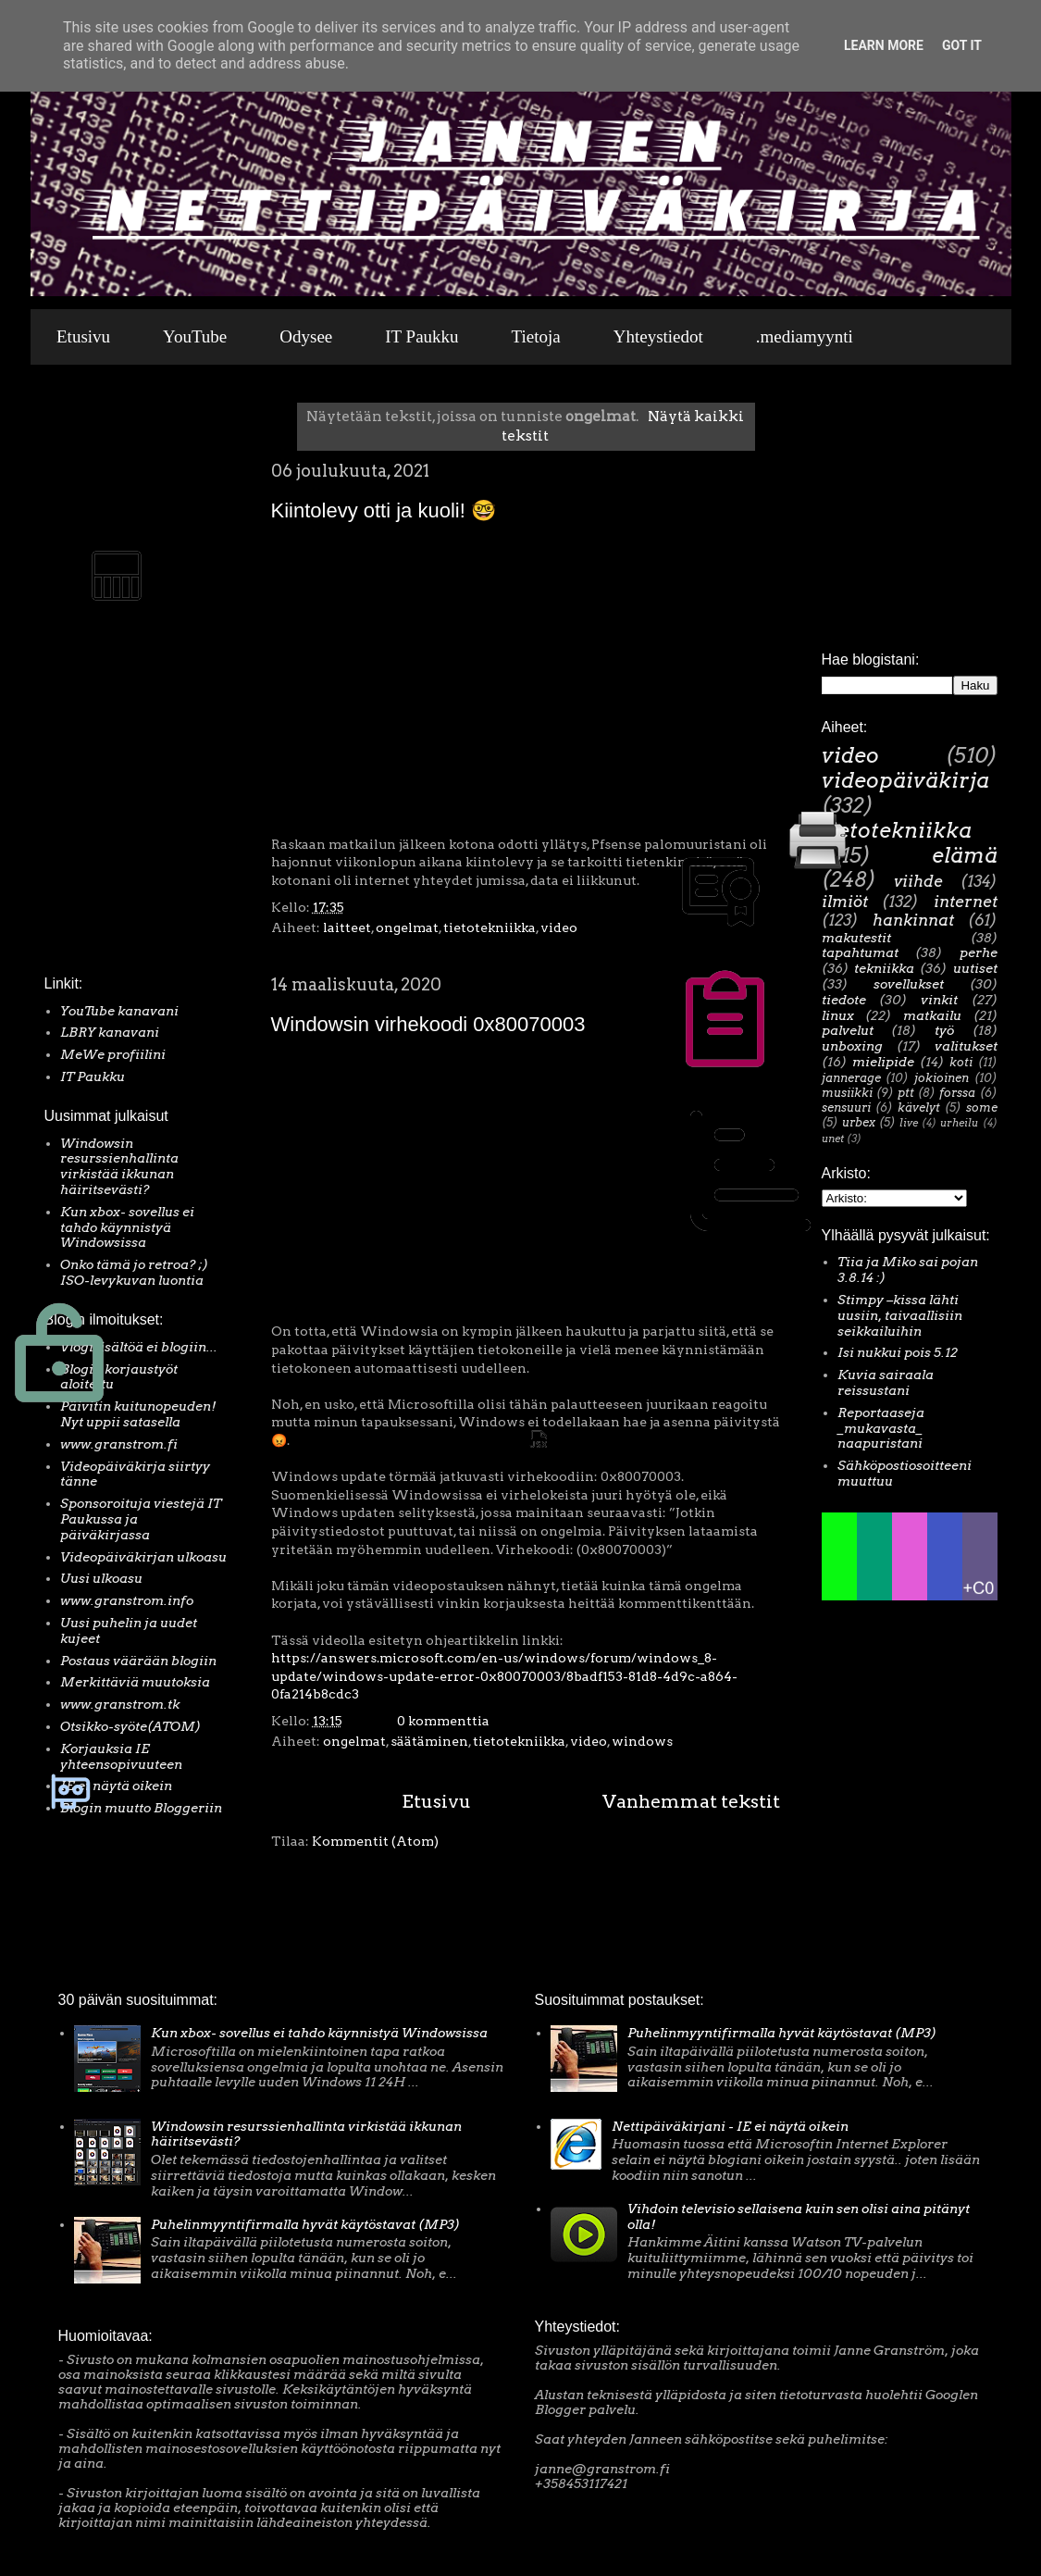 The height and width of the screenshot is (2576, 1041). Describe the element at coordinates (70, 1791) in the screenshot. I see `view graphics card or GPU information` at that location.